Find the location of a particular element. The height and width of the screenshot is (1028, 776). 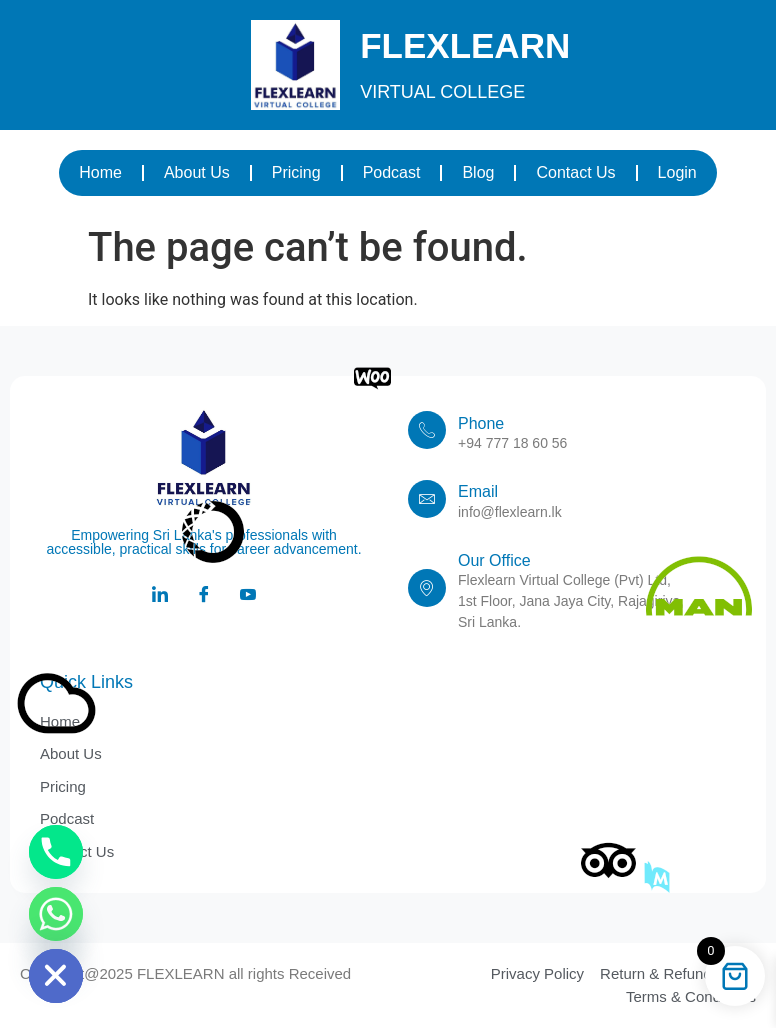

WooCommerce logo - access your online store dashboard is located at coordinates (372, 378).